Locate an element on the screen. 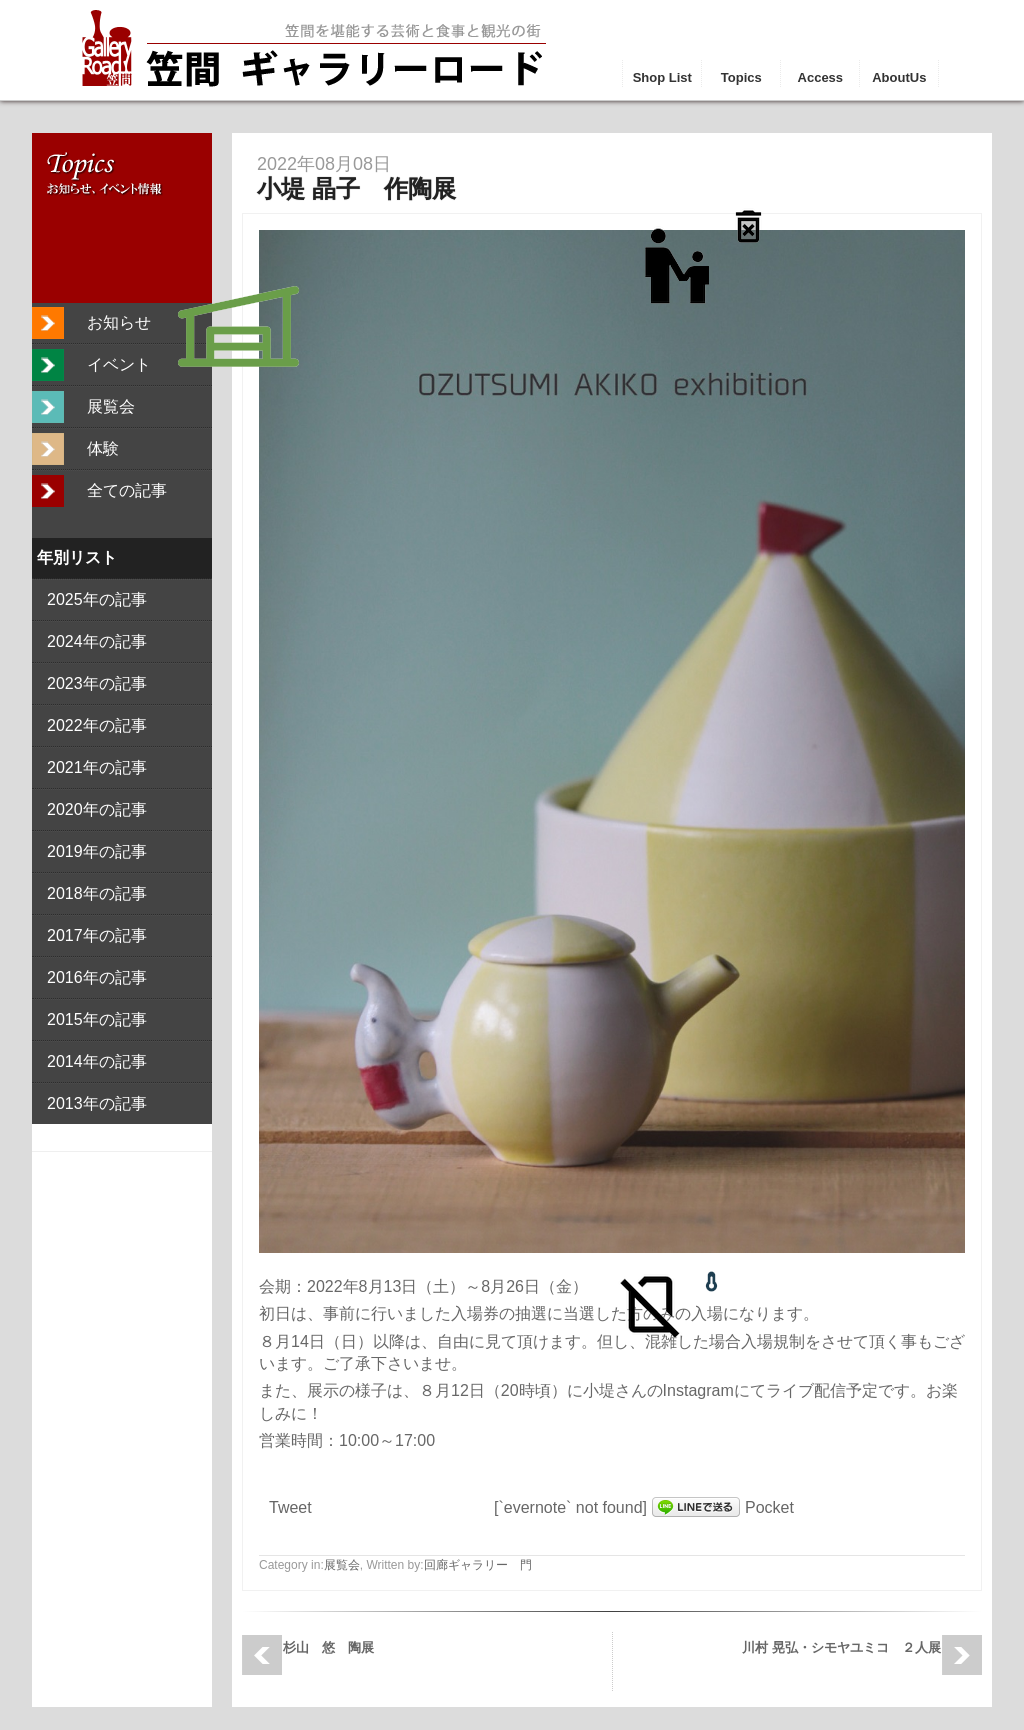 The image size is (1024, 1730). access warehouse or storage management is located at coordinates (238, 330).